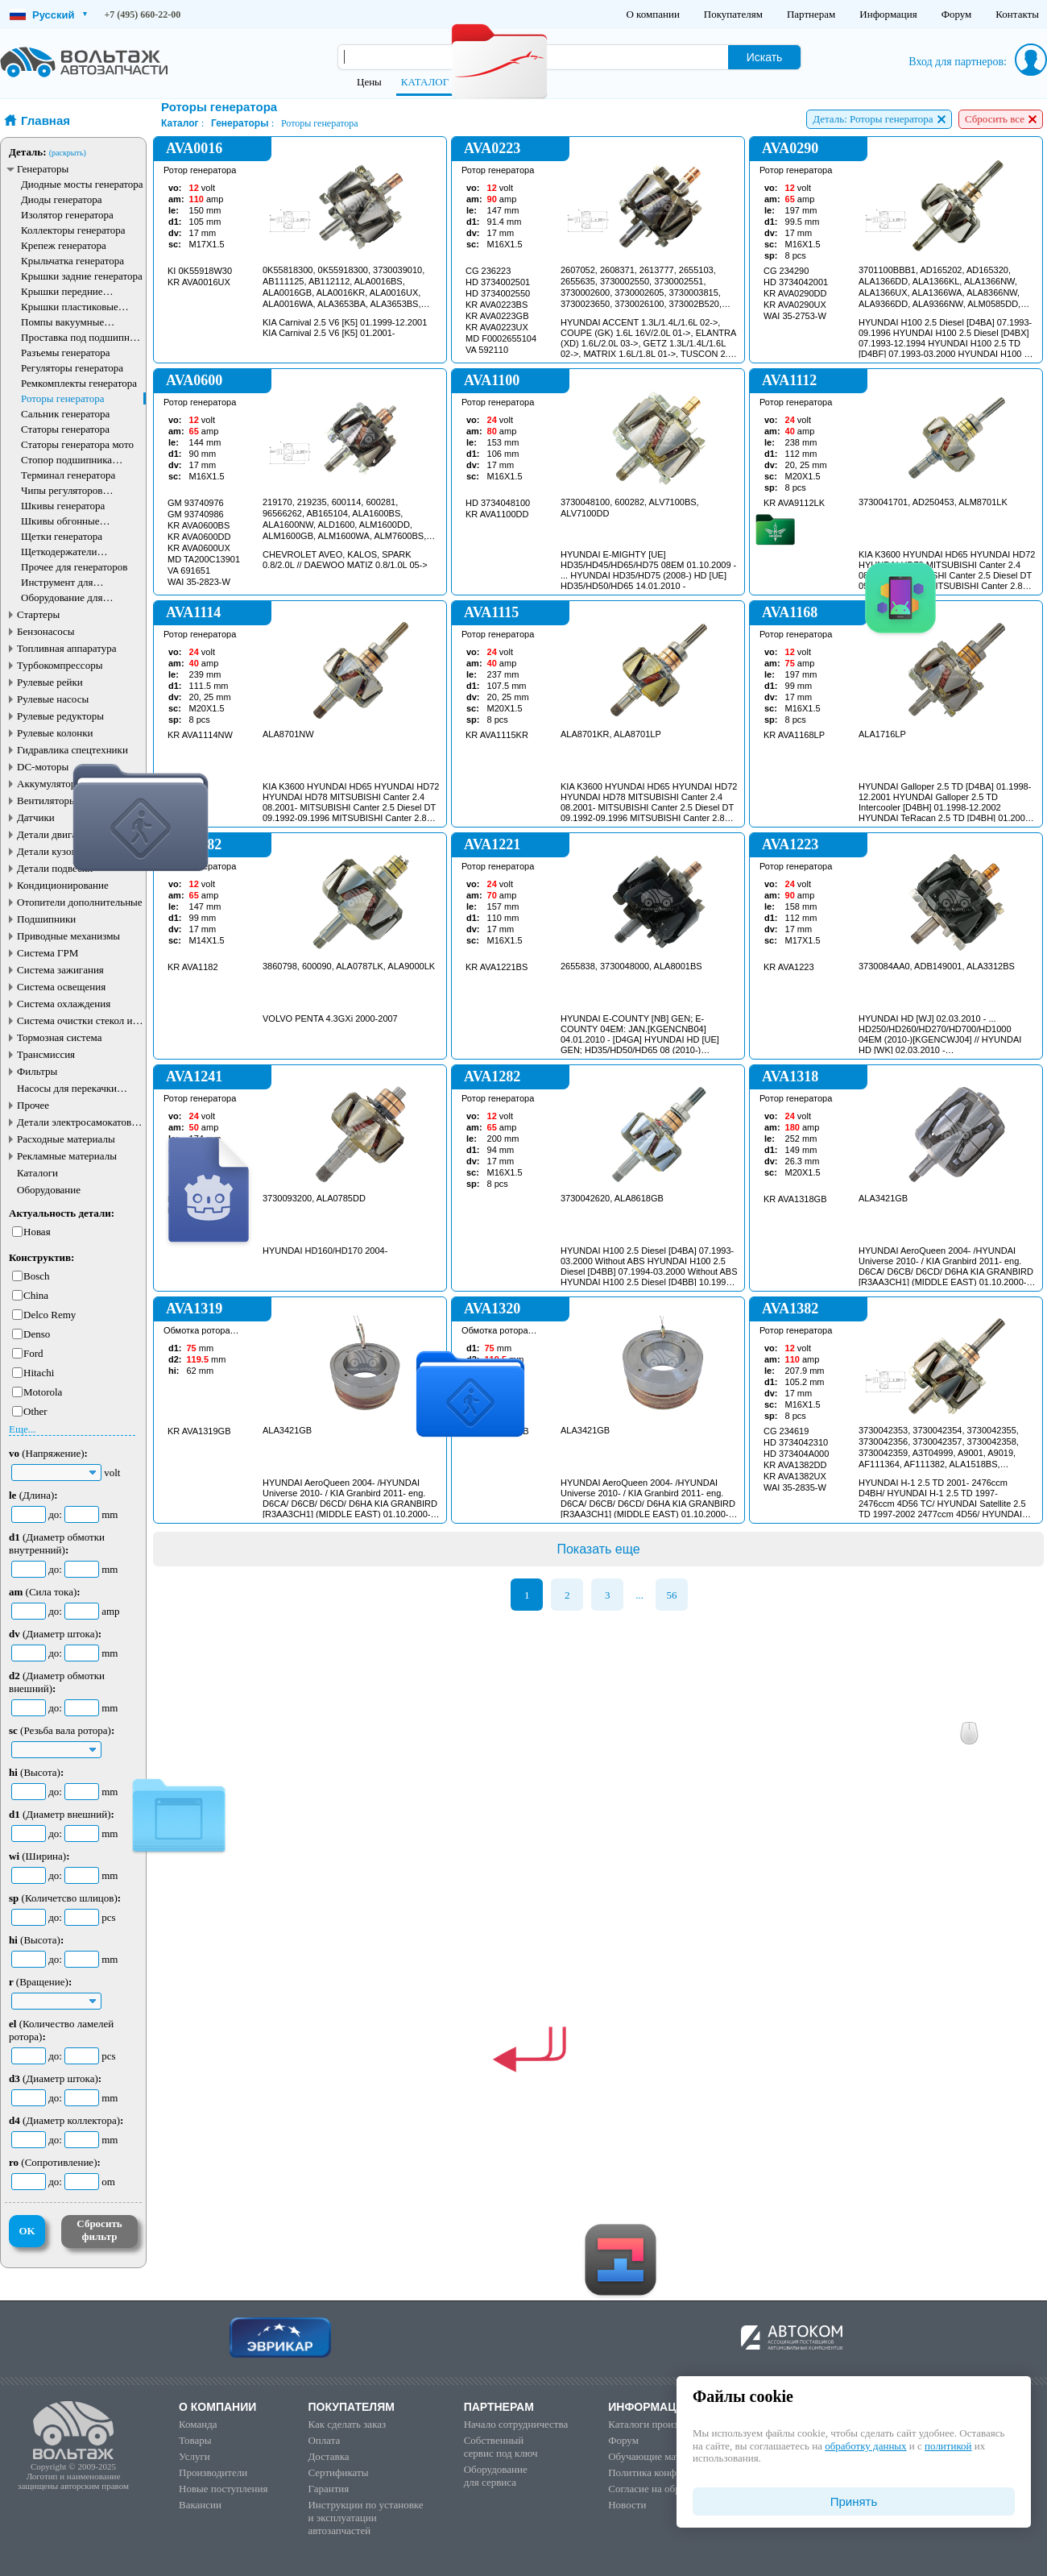 The image size is (1047, 2576). I want to click on access your public folder, so click(470, 1394).